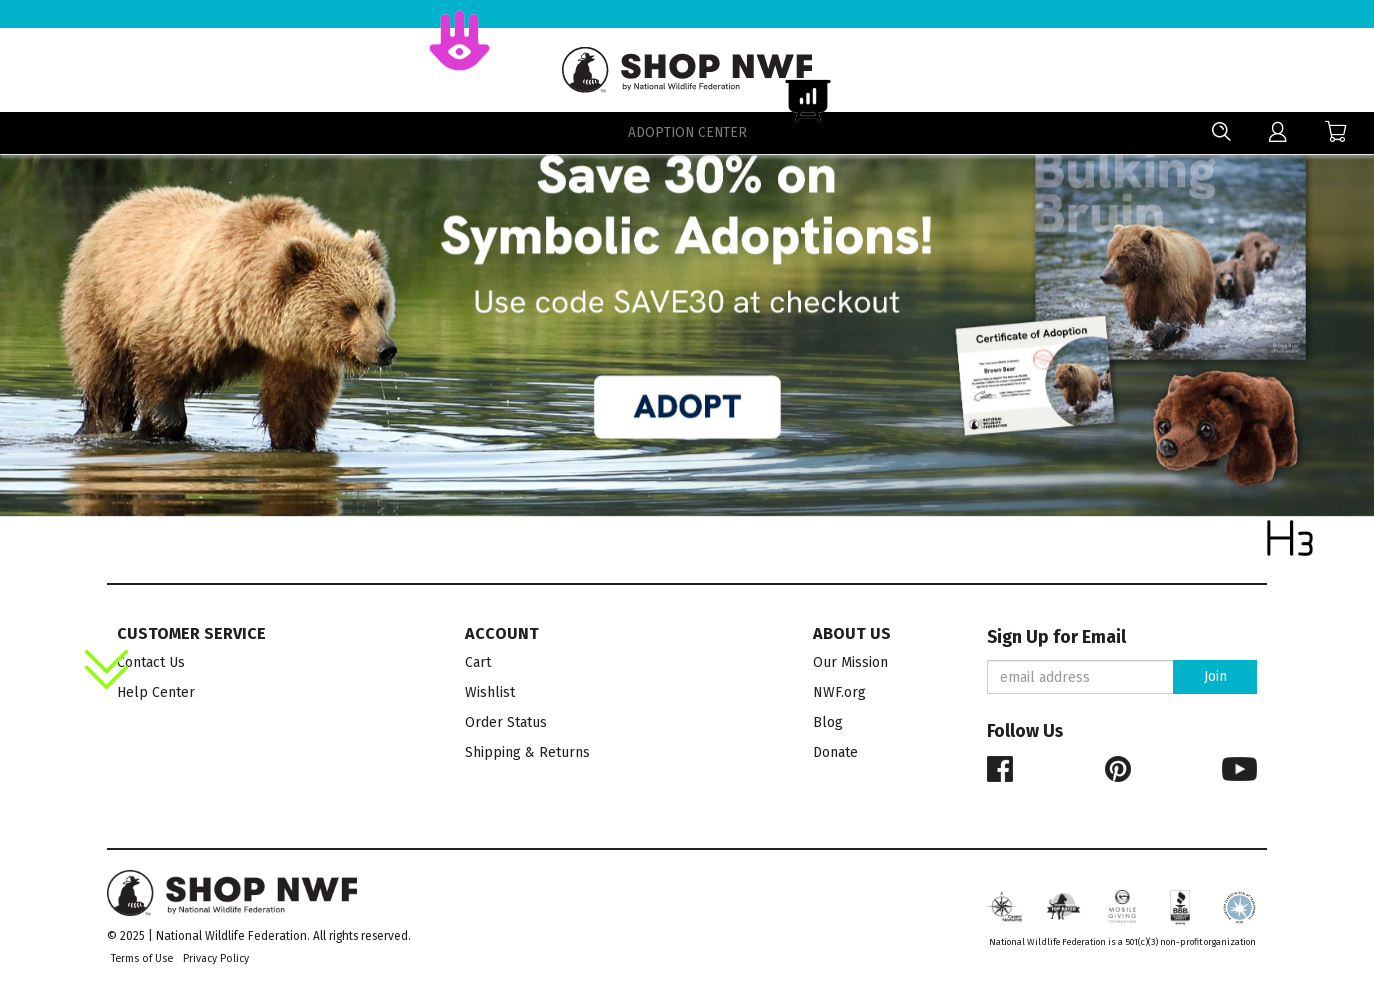  I want to click on view presentation or slideshow, so click(808, 101).